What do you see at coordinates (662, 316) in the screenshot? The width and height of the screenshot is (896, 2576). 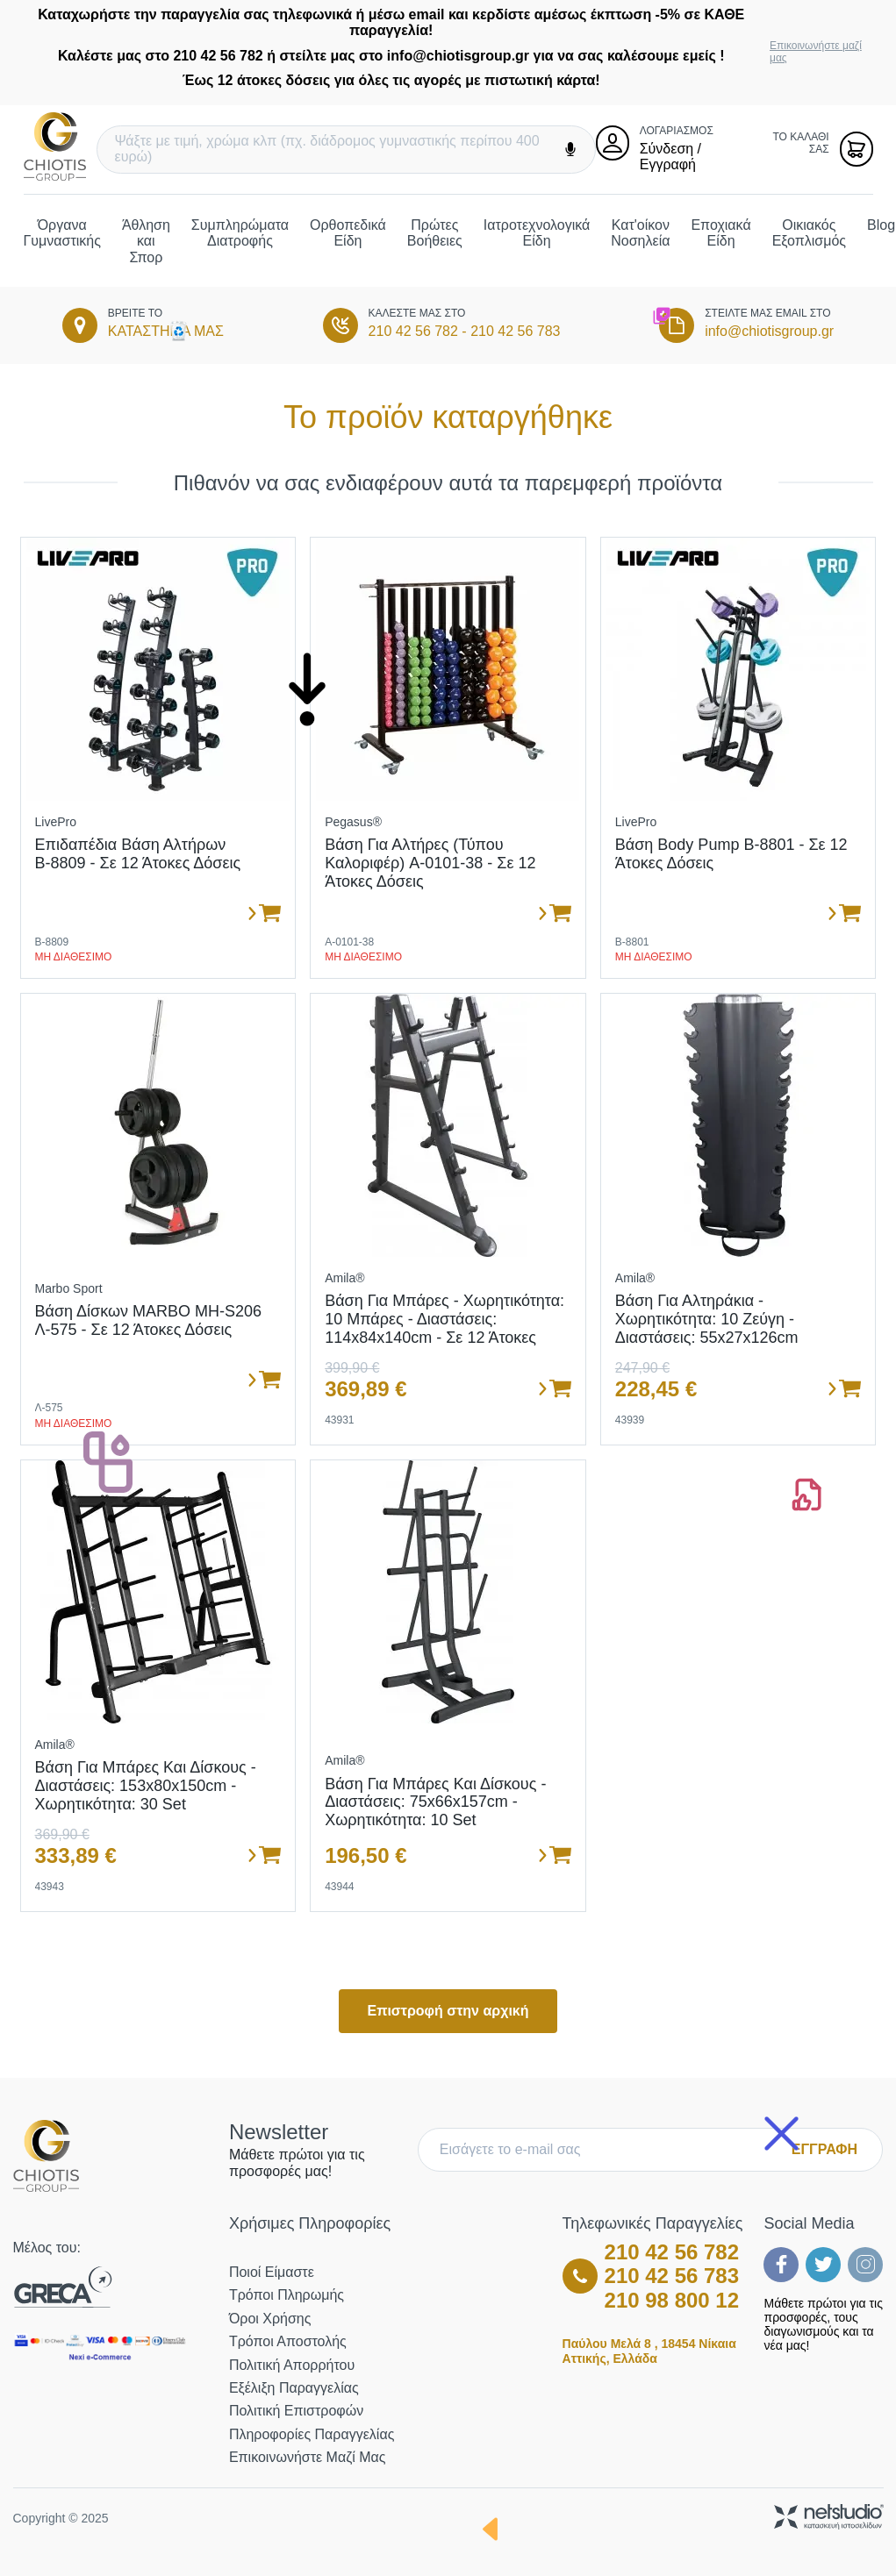 I see `access medical records or notes` at bounding box center [662, 316].